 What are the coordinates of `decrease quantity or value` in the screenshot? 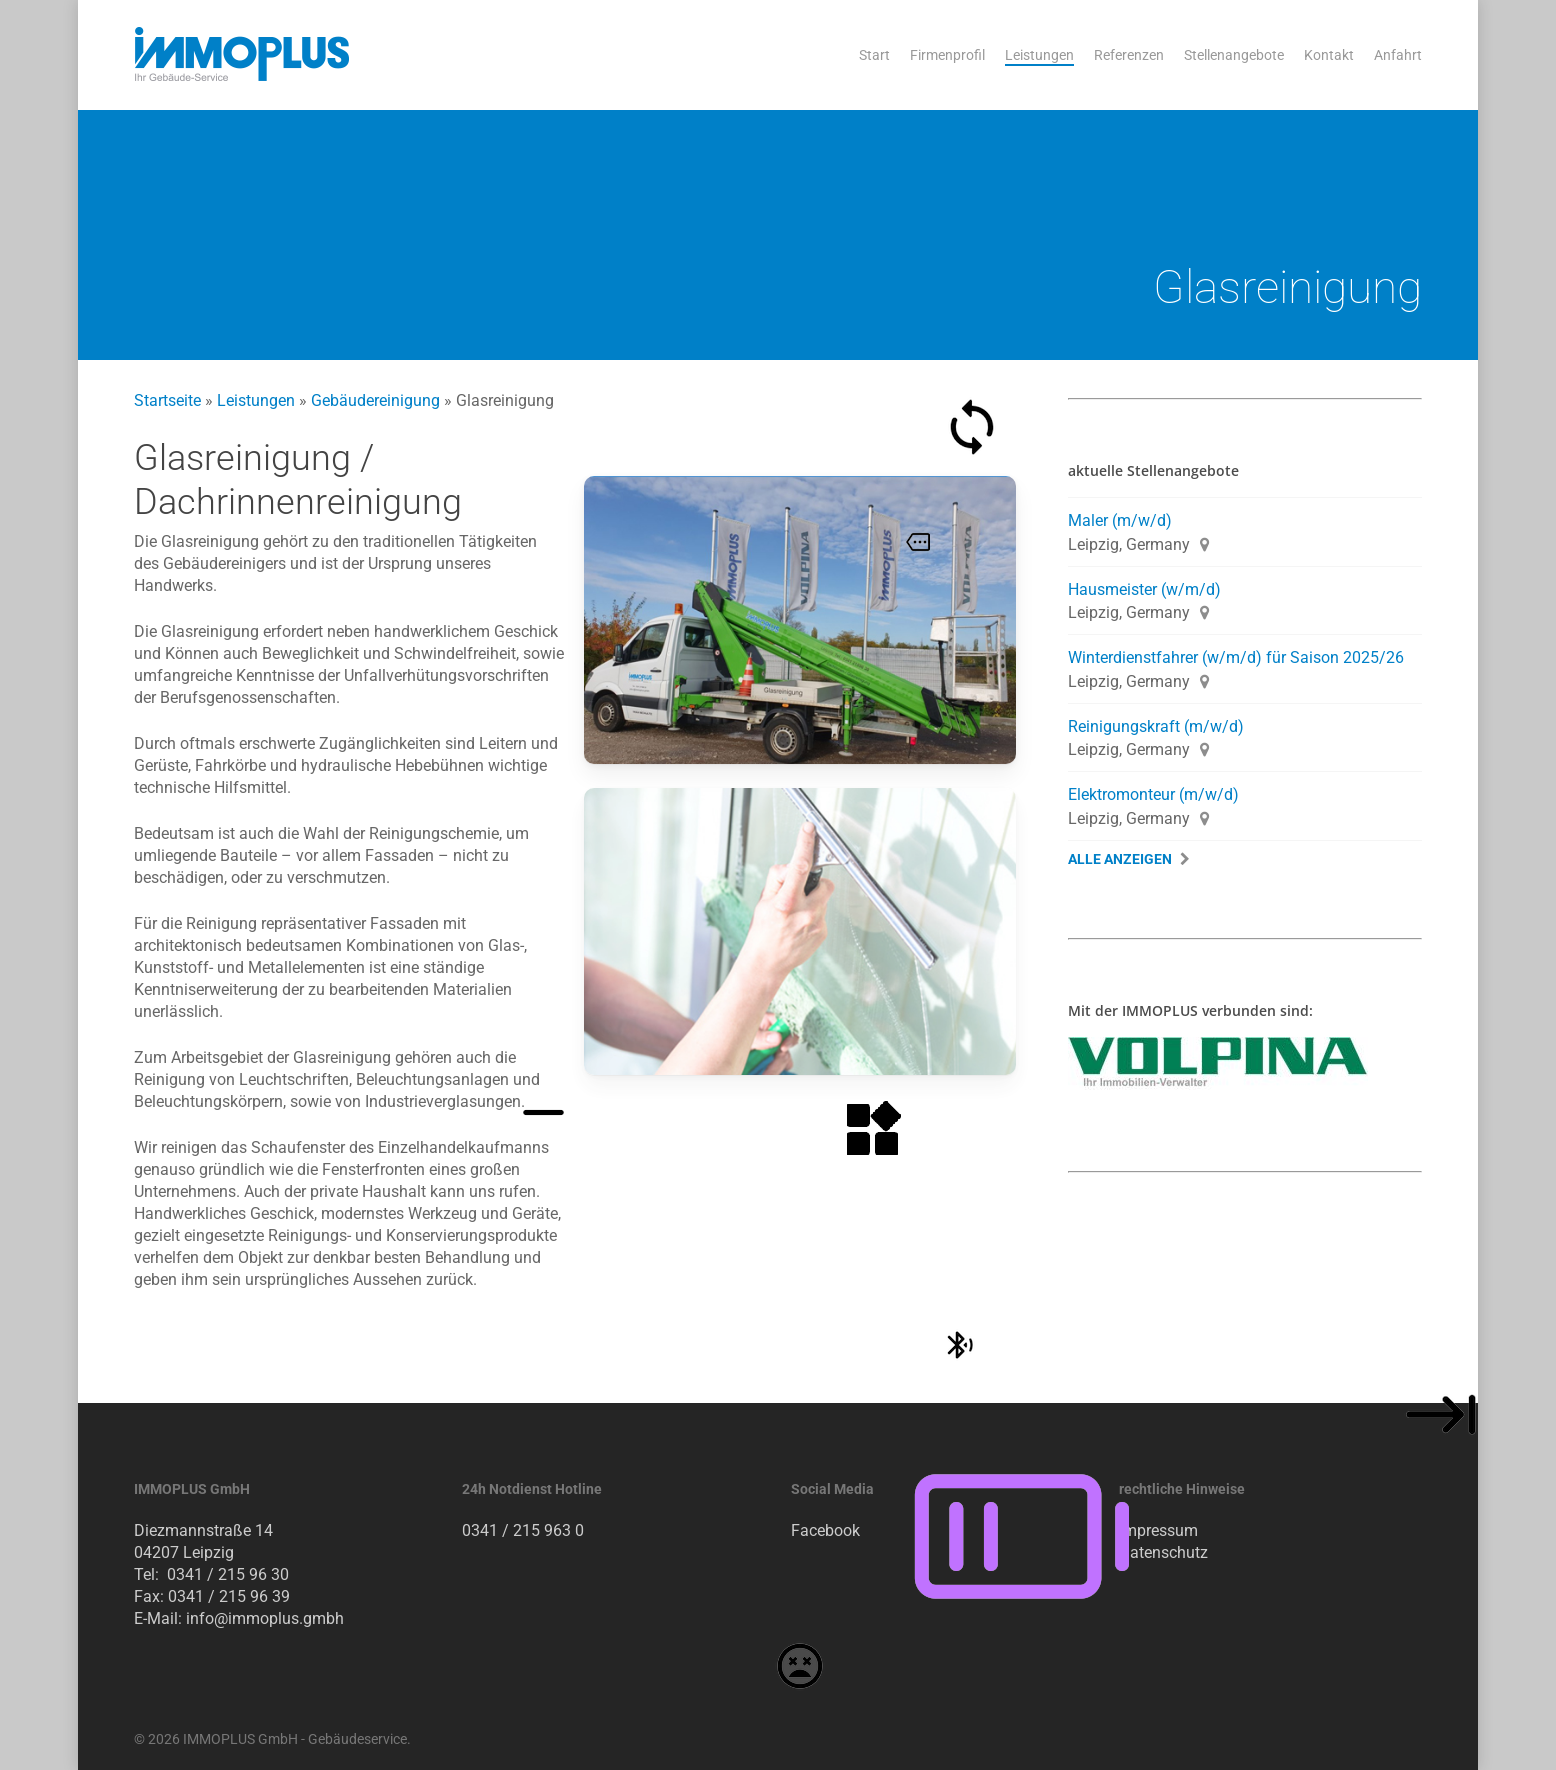 It's located at (543, 1112).